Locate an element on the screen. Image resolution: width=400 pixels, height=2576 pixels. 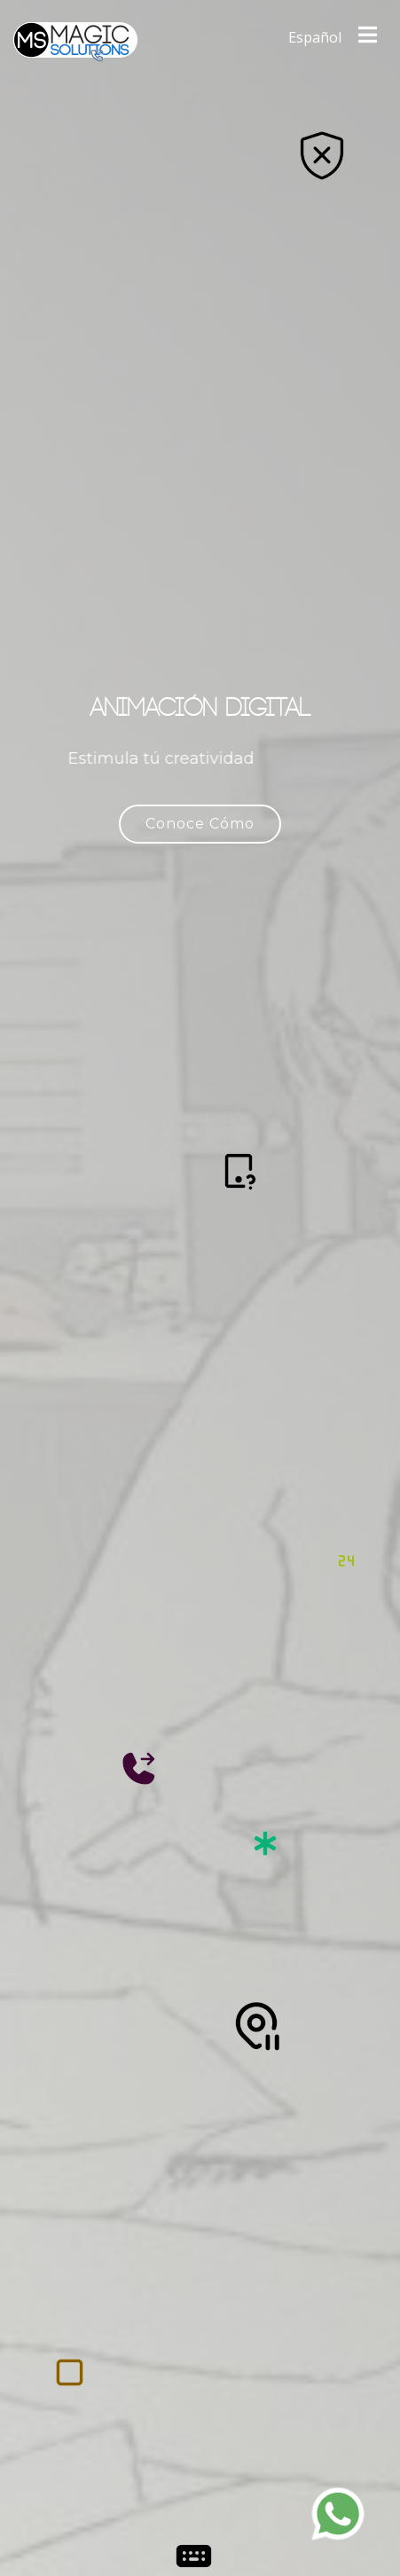
security check failed or blocked is located at coordinates (322, 156).